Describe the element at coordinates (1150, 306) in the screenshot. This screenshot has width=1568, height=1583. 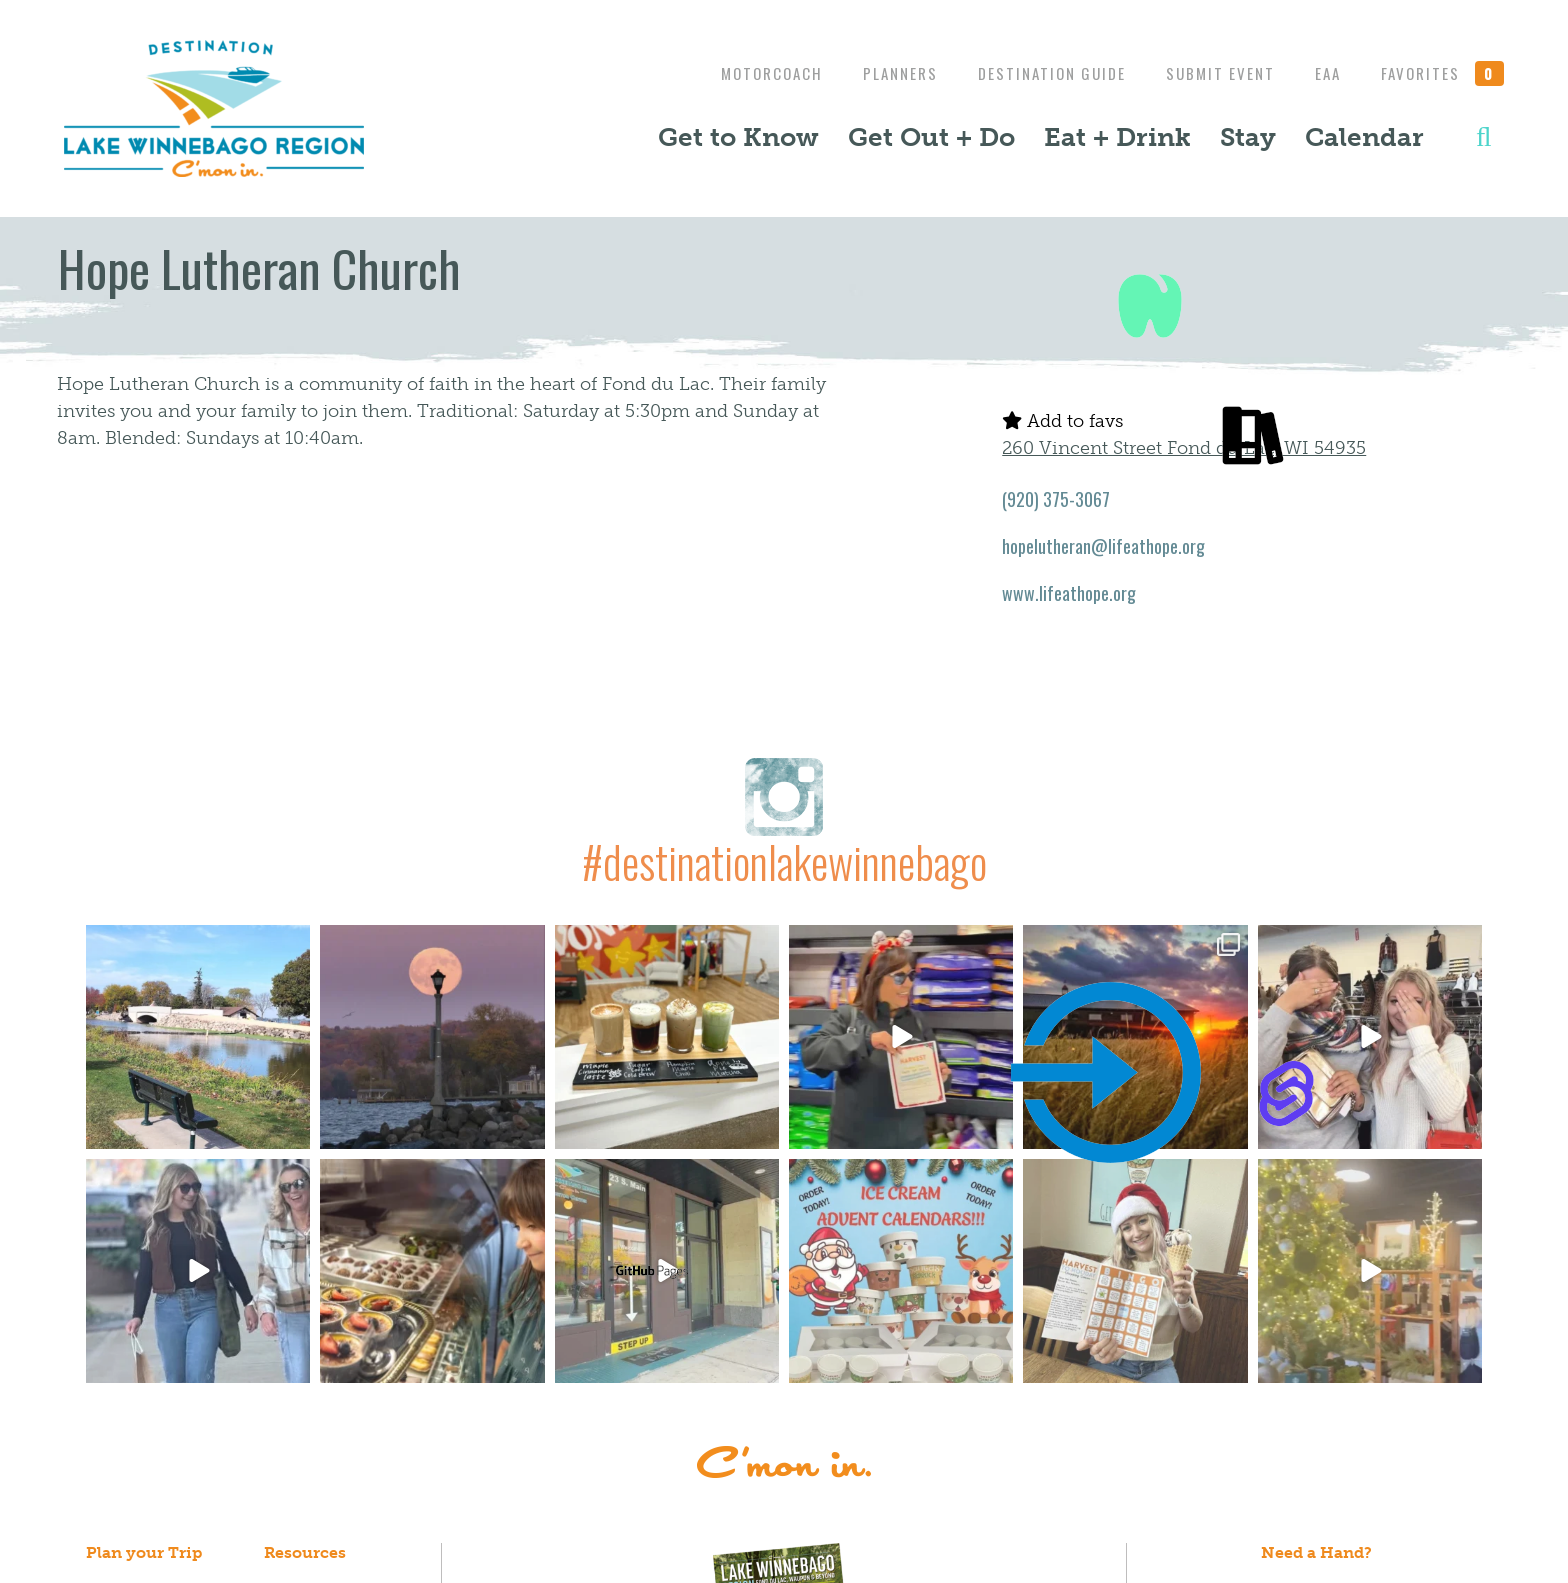
I see `access dental or oral health features` at that location.